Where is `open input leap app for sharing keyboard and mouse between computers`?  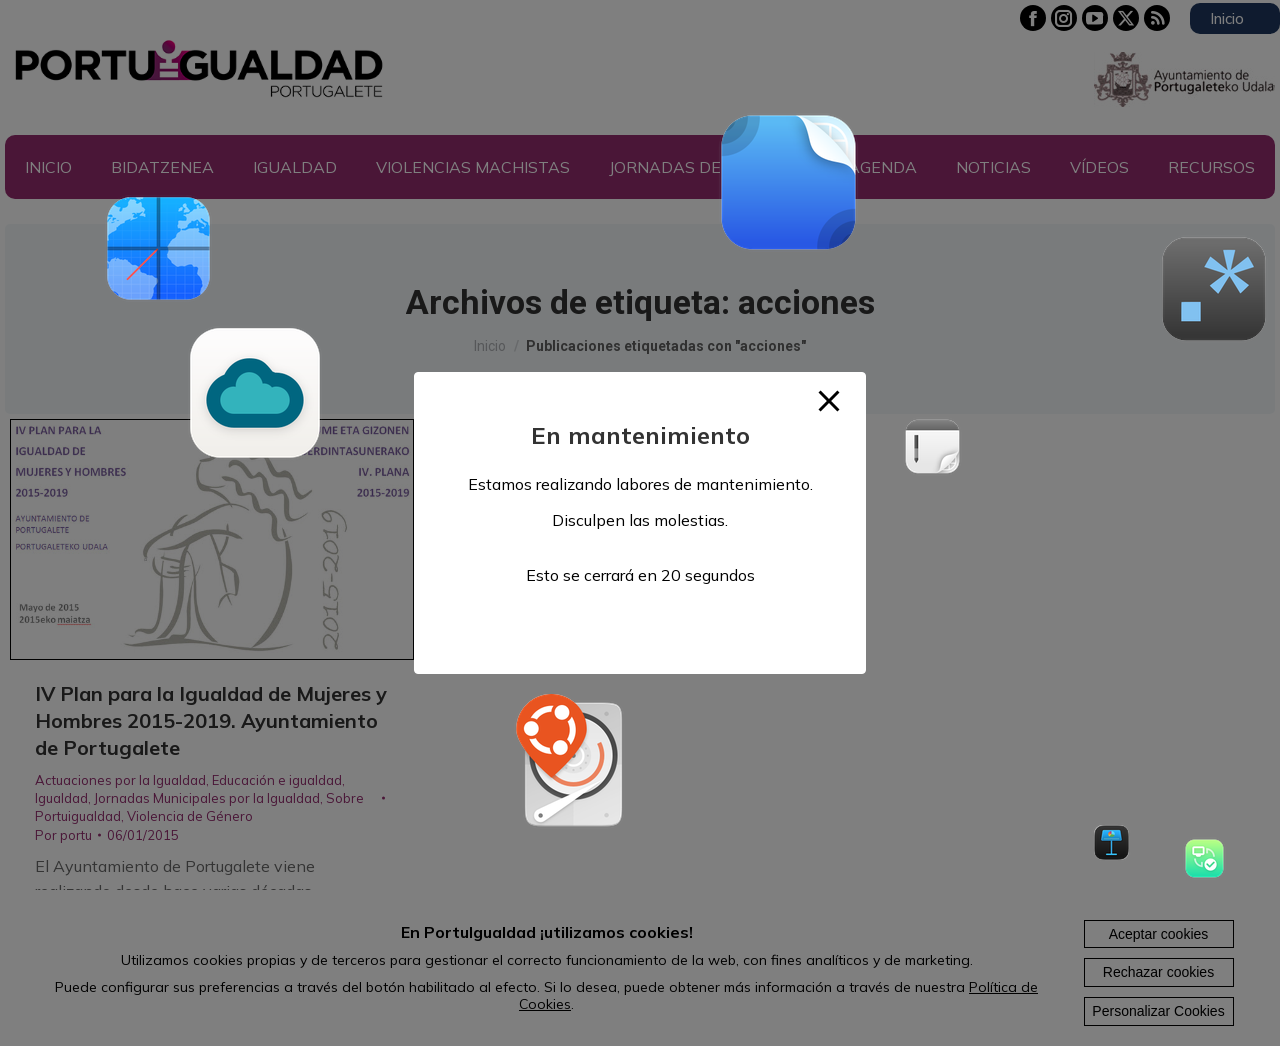
open input leap app for sharing keyboard and mouse between computers is located at coordinates (1204, 858).